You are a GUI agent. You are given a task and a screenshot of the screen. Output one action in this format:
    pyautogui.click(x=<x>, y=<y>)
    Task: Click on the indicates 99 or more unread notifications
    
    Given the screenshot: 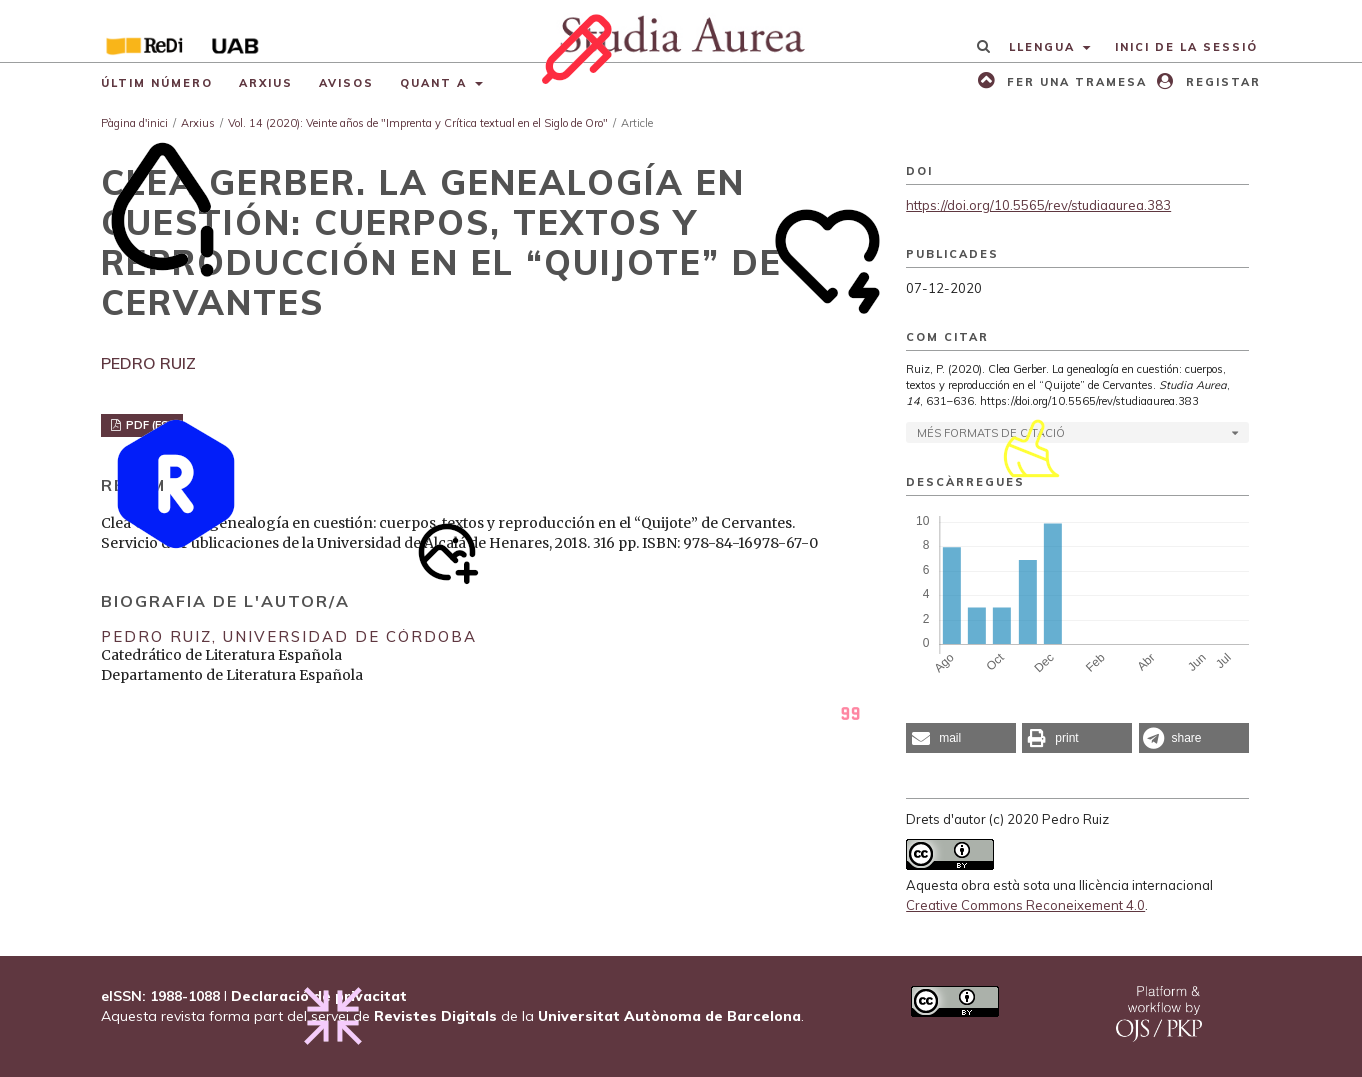 What is the action you would take?
    pyautogui.click(x=850, y=713)
    